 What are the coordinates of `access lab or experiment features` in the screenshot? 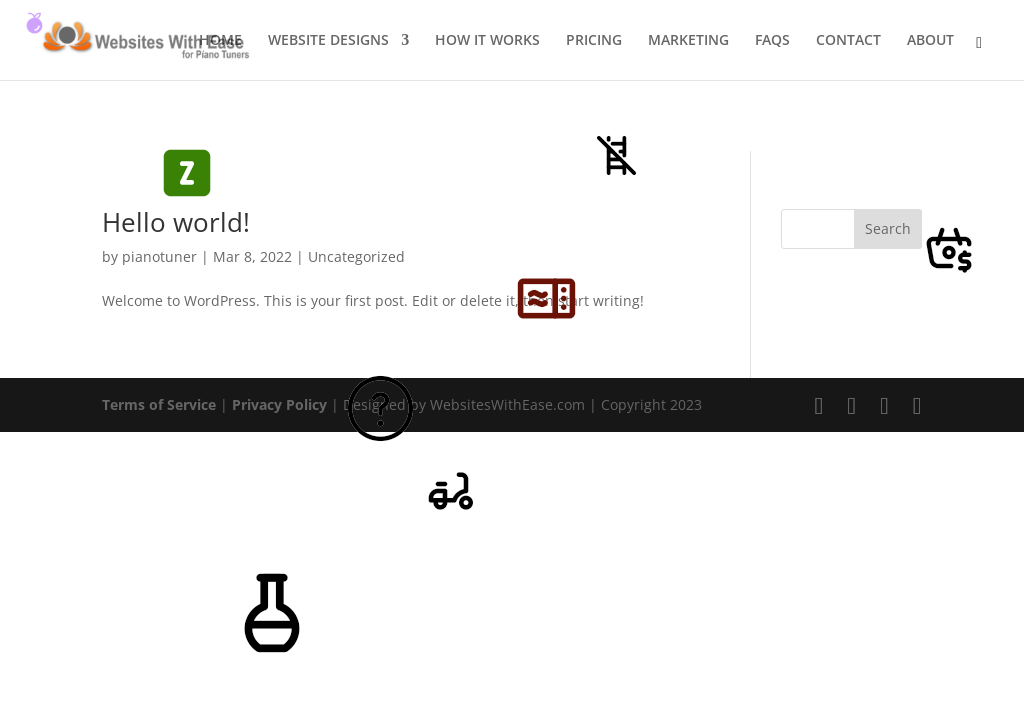 It's located at (272, 613).